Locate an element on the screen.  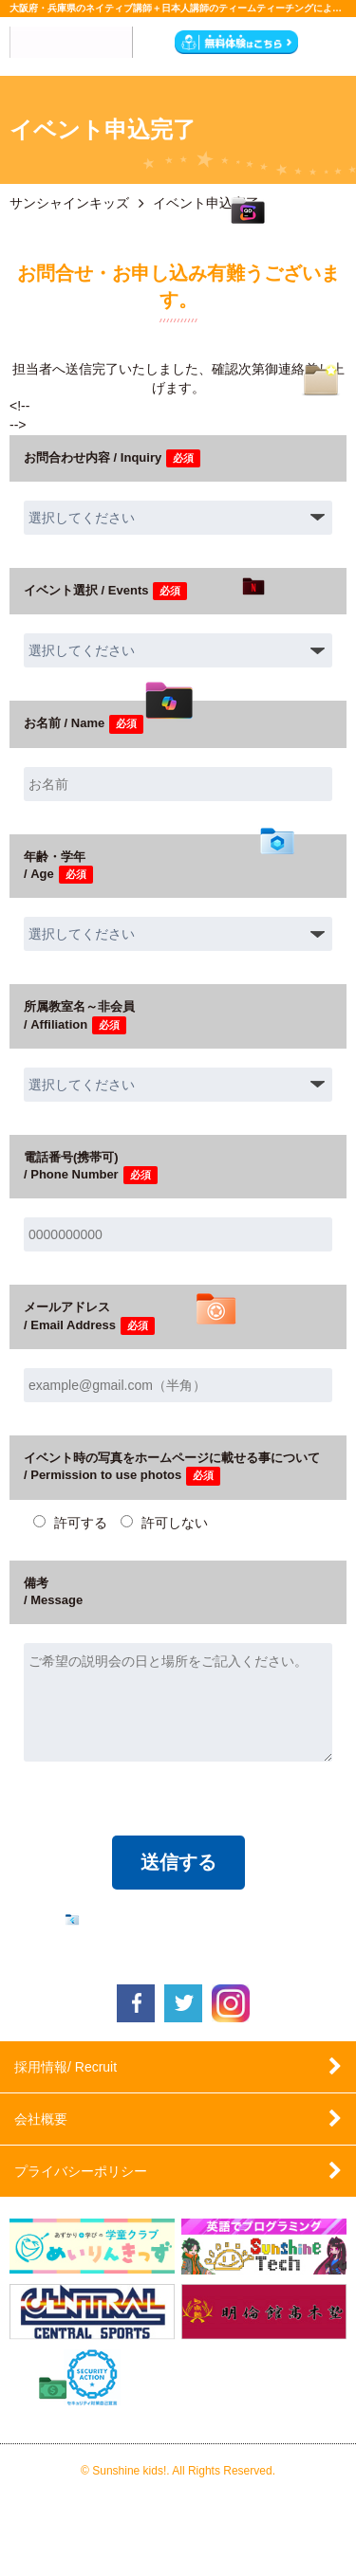
open folder containing microsoft dynamics 365 remote assist files is located at coordinates (277, 842).